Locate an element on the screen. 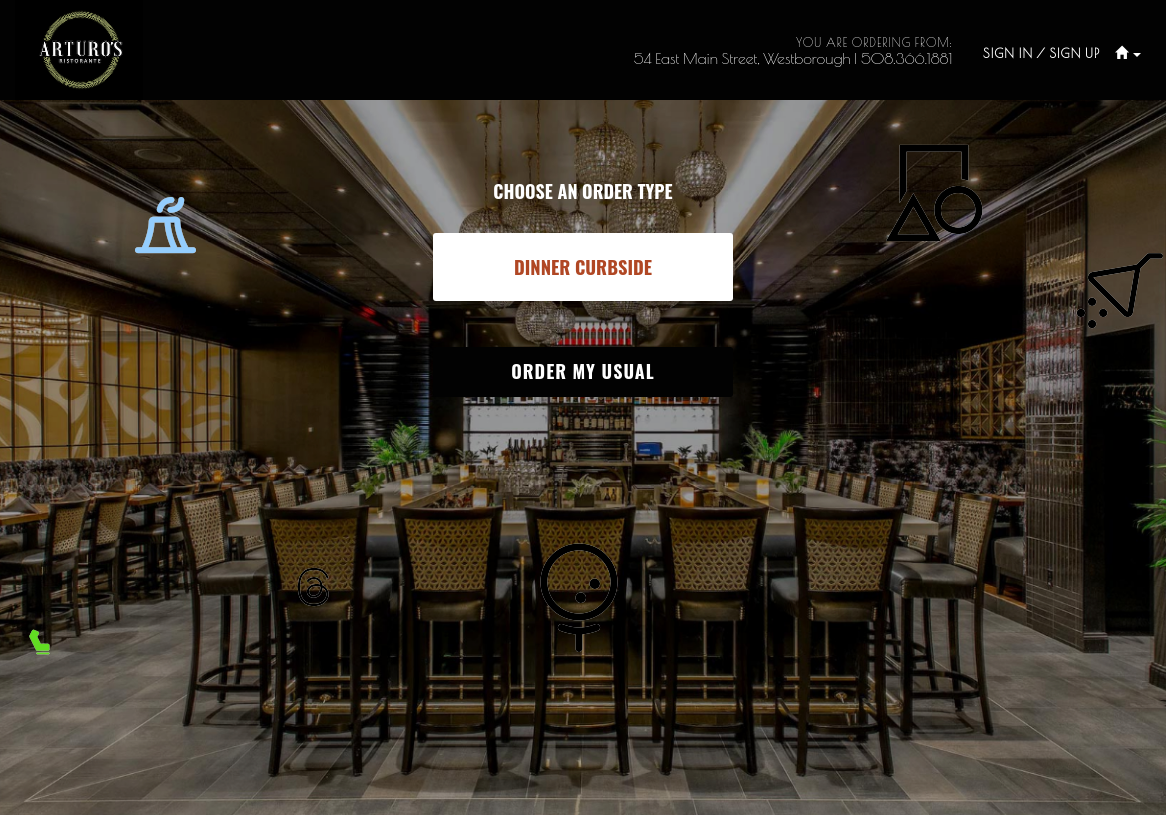  select or reserve a seat is located at coordinates (39, 642).